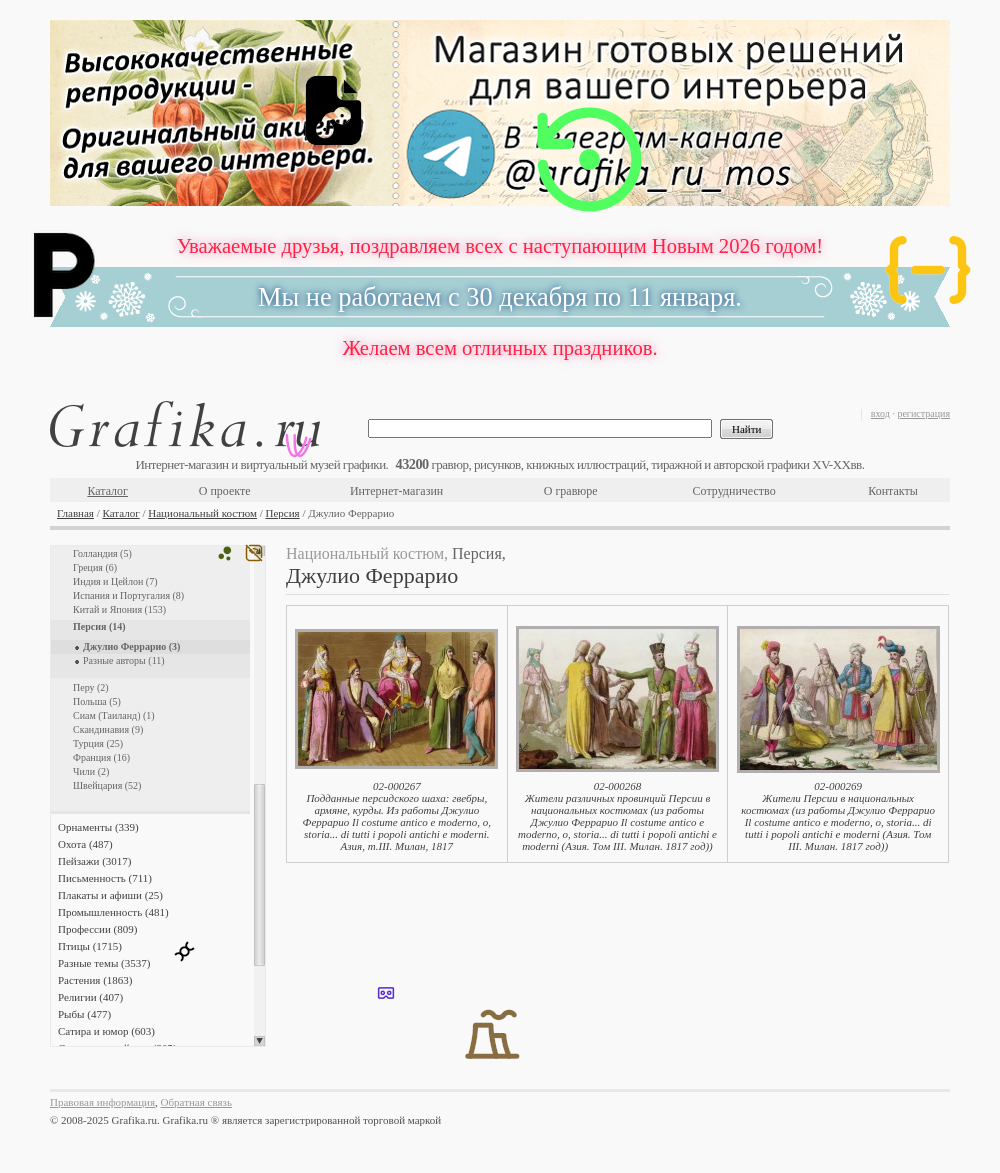  Describe the element at coordinates (62, 275) in the screenshot. I see `find nearby parking locations` at that location.